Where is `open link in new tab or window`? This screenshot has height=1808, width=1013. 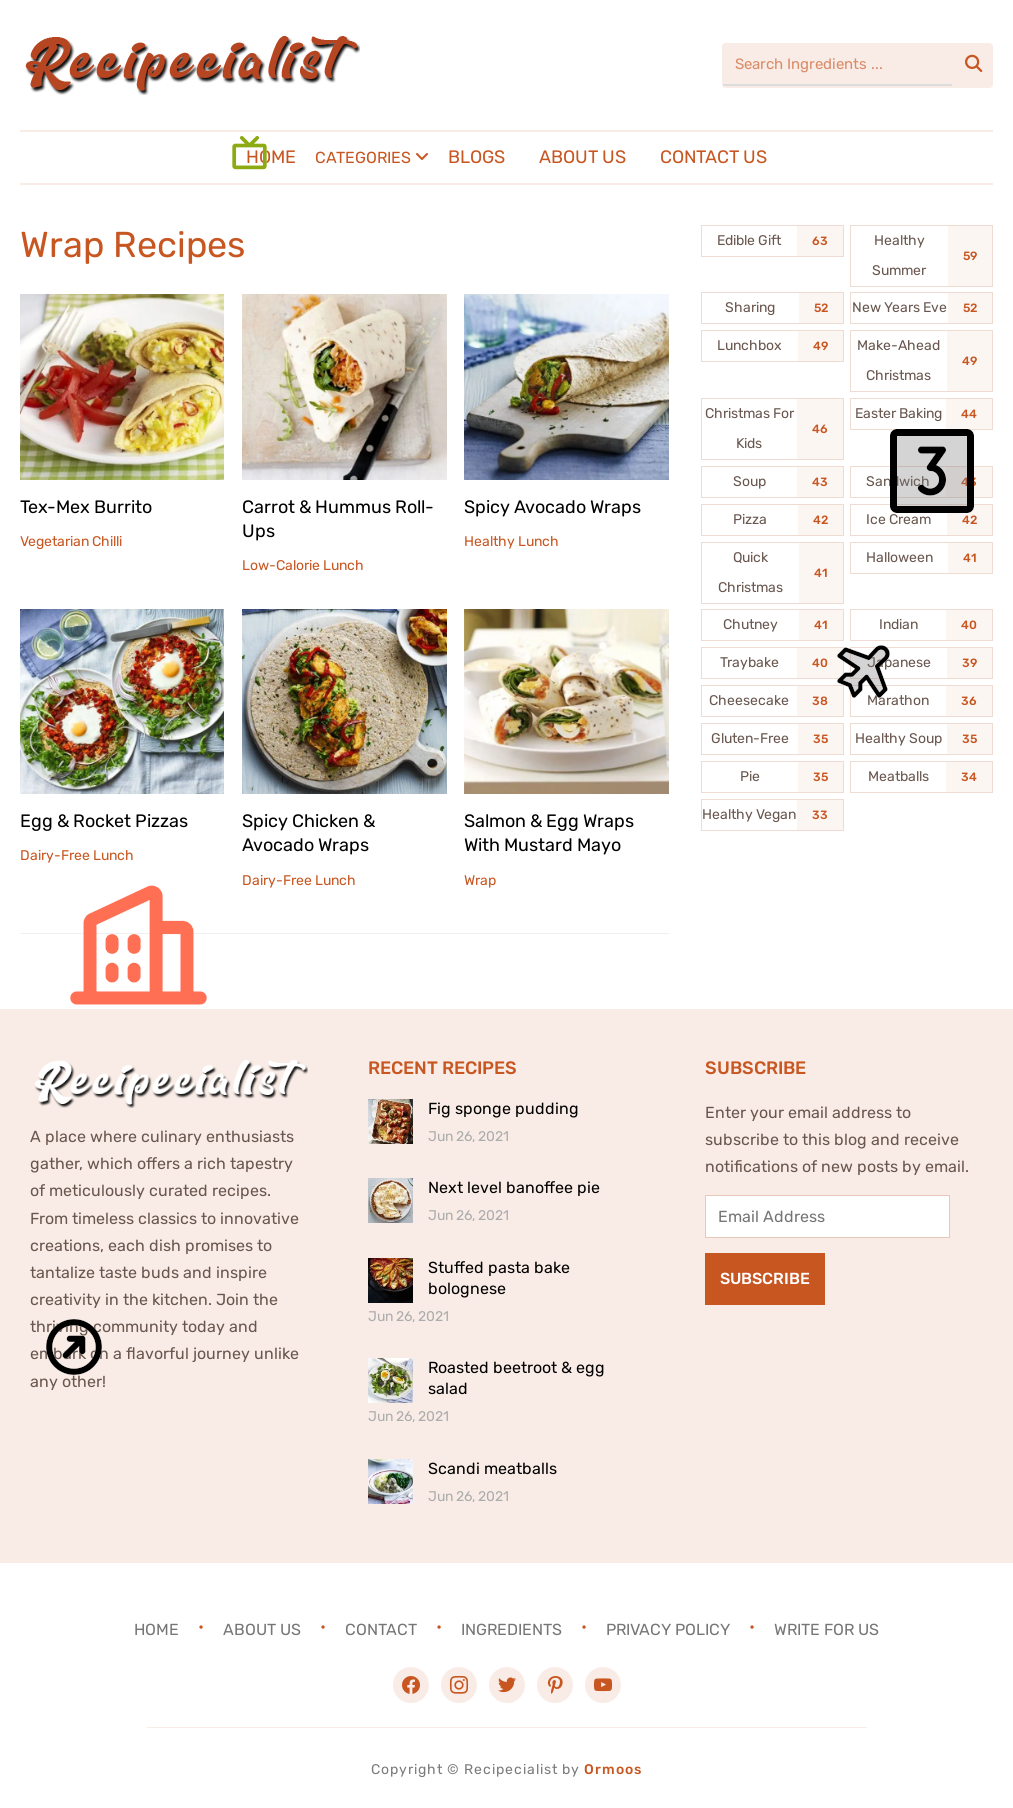 open link in new tab or window is located at coordinates (74, 1347).